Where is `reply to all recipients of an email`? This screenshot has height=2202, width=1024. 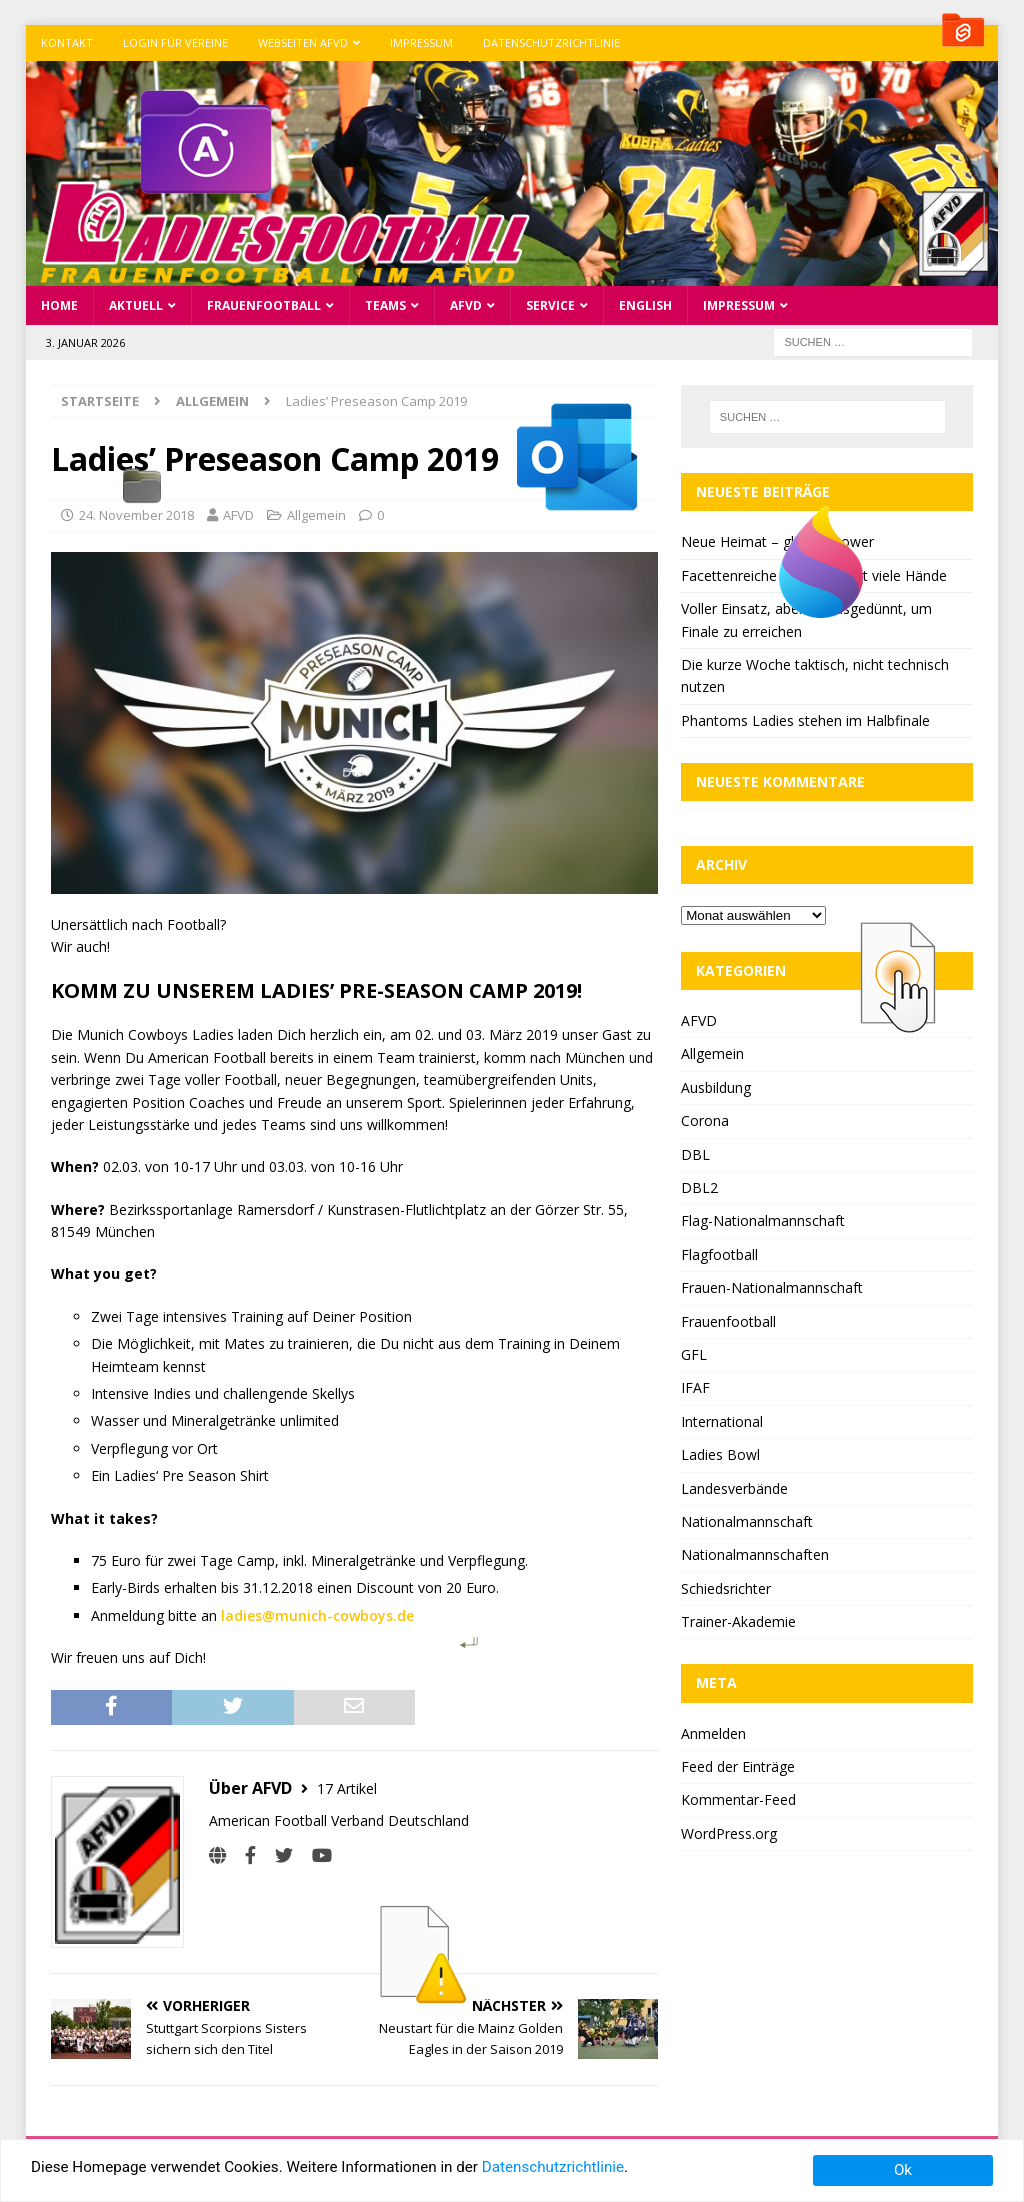 reply to all recipients of an email is located at coordinates (468, 1642).